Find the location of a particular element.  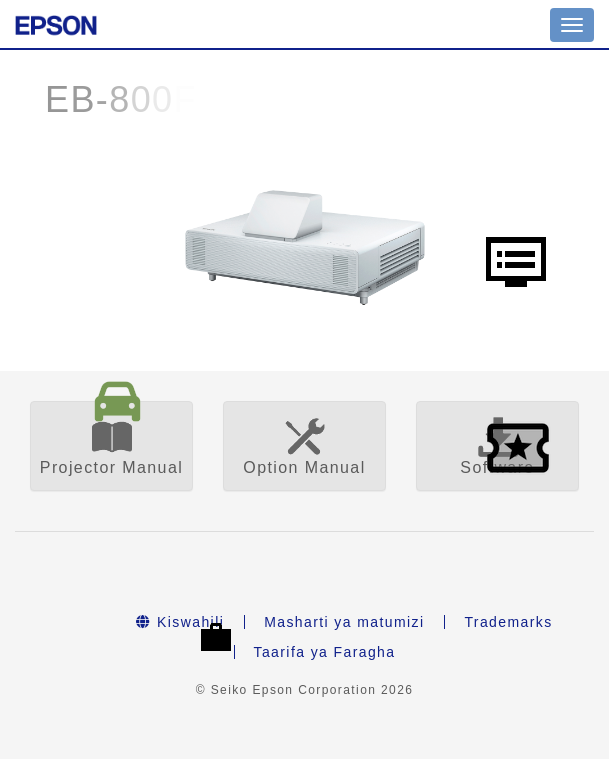

select car or automobile option is located at coordinates (117, 401).